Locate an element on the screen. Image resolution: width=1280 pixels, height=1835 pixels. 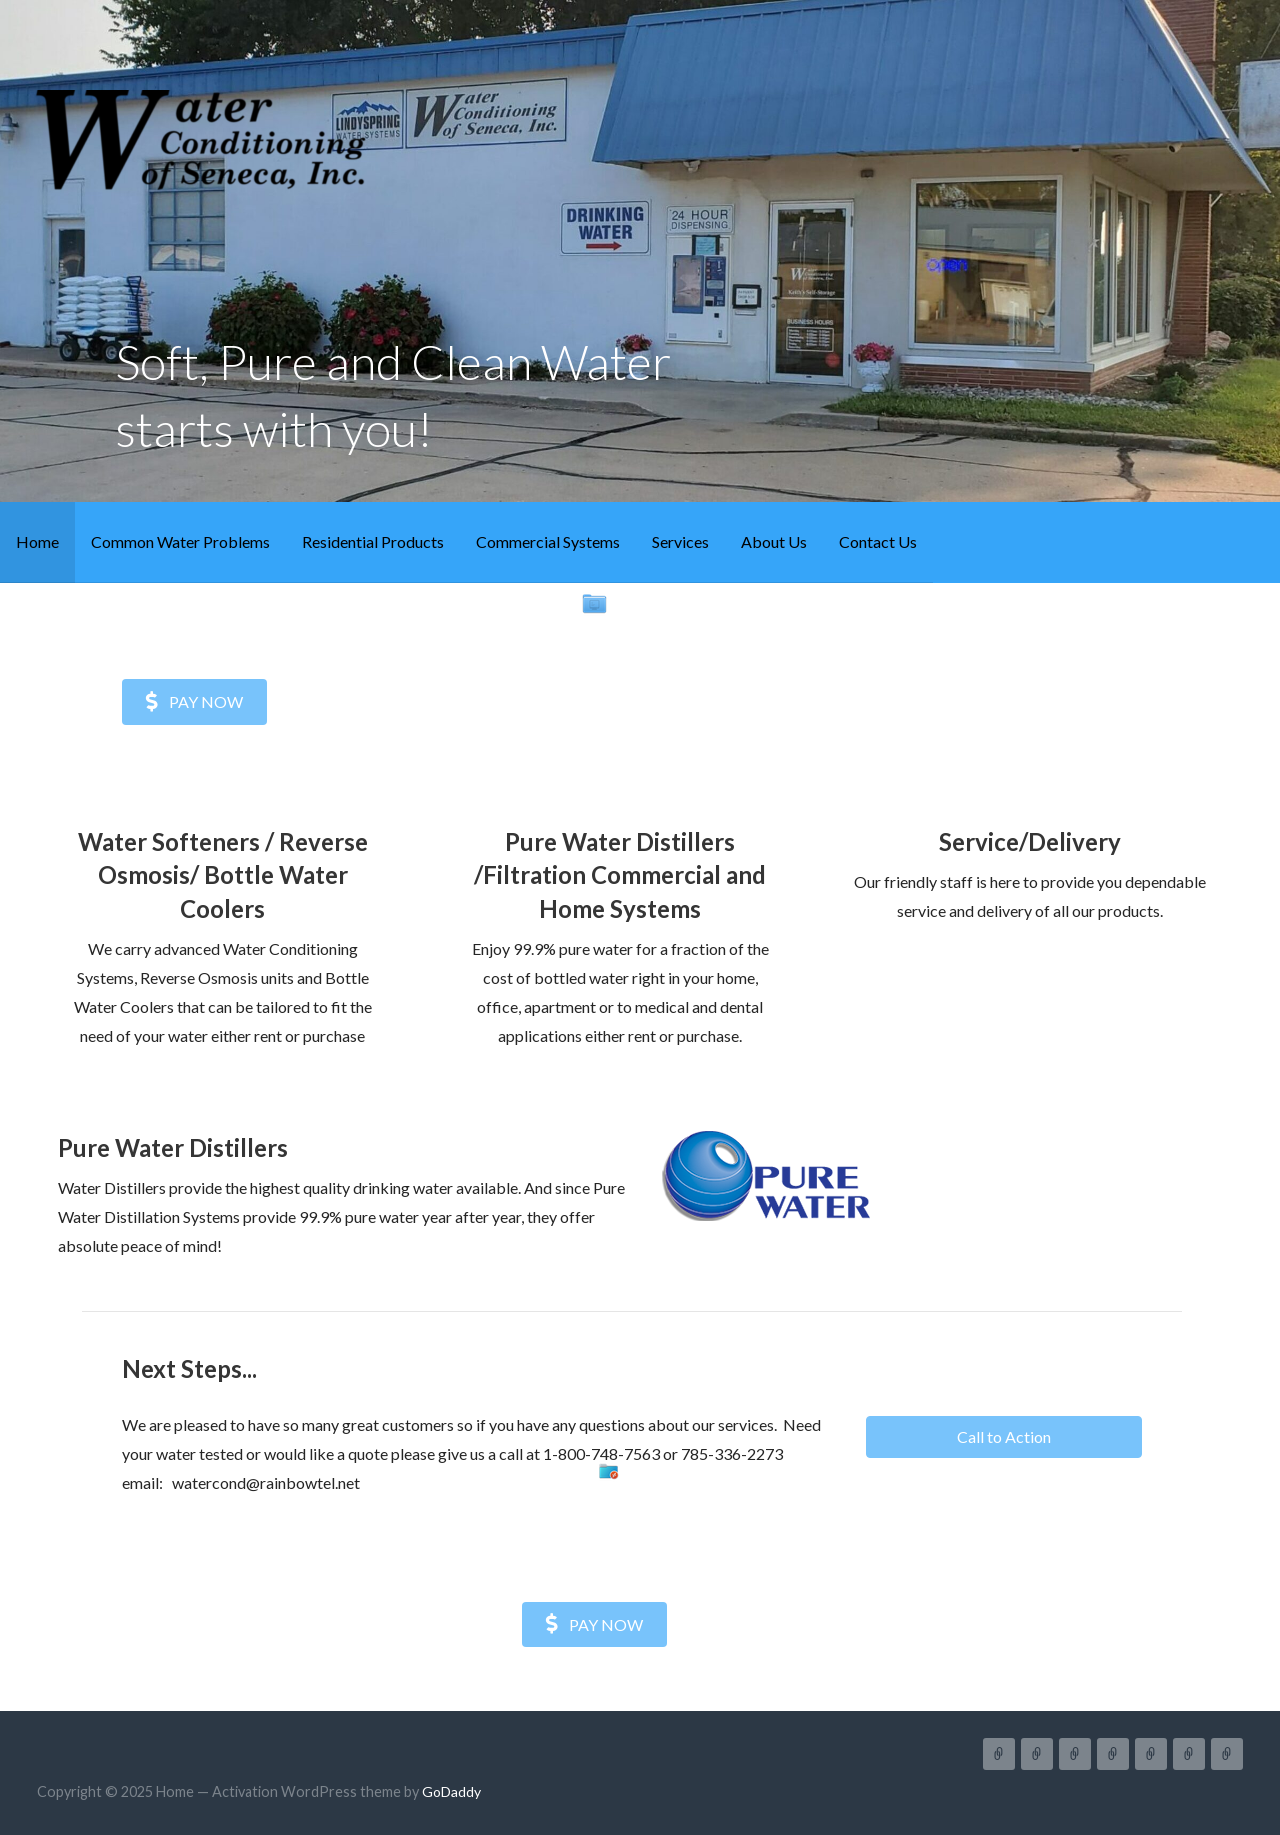
open PC or windows computer folder is located at coordinates (594, 603).